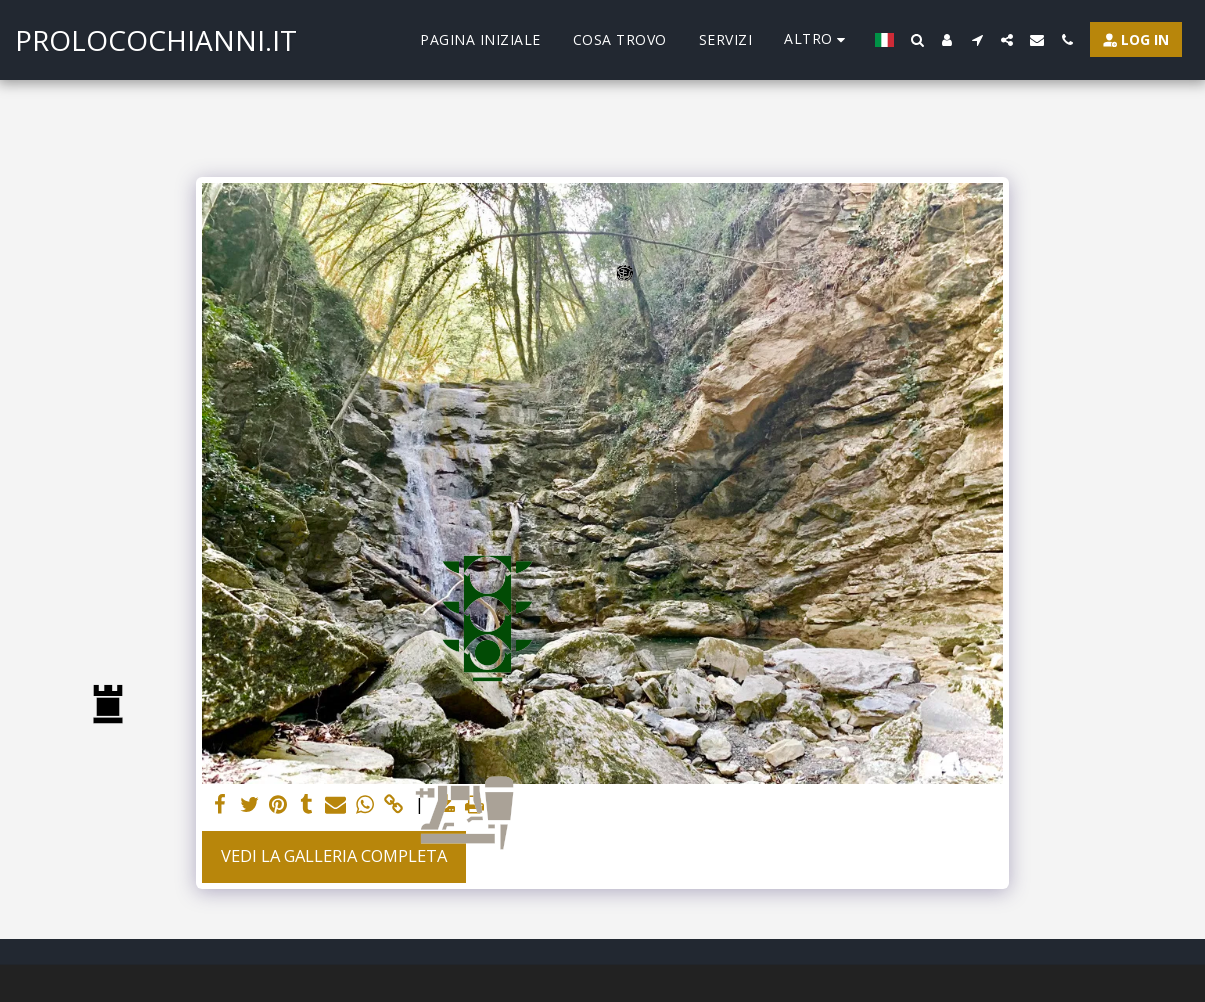 The width and height of the screenshot is (1205, 1002). What do you see at coordinates (487, 618) in the screenshot?
I see `indicates a process is complete and ready to proceed` at bounding box center [487, 618].